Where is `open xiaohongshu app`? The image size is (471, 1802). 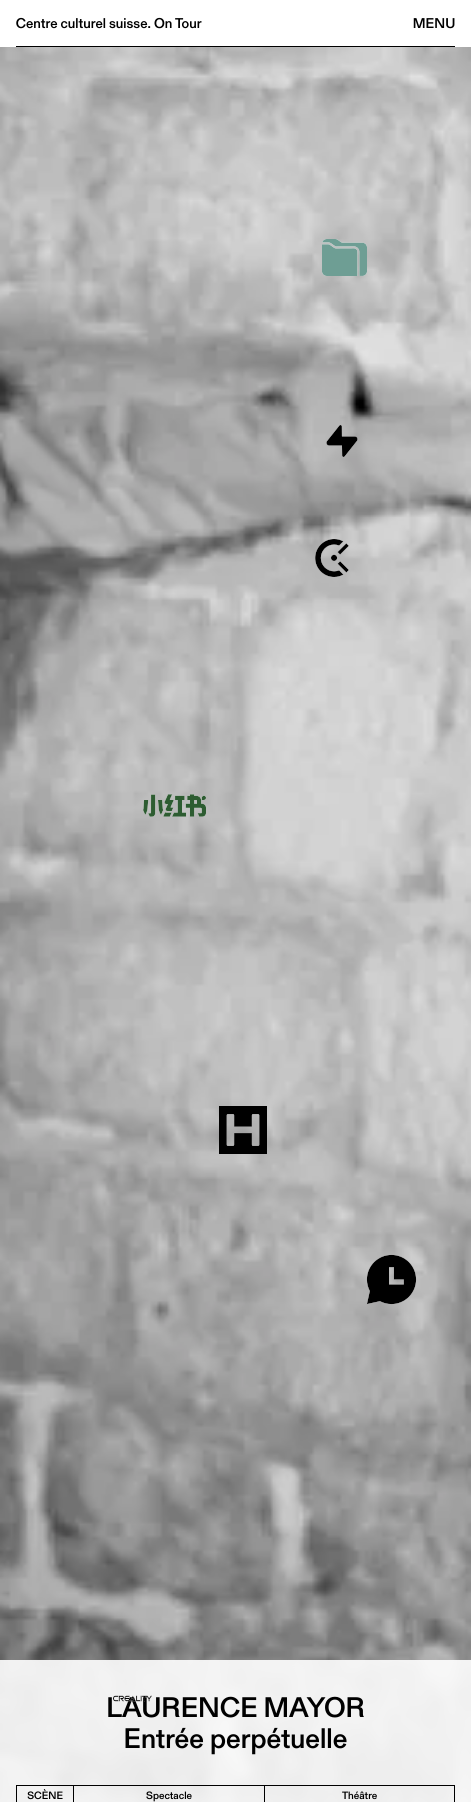 open xiaohongshu app is located at coordinates (174, 805).